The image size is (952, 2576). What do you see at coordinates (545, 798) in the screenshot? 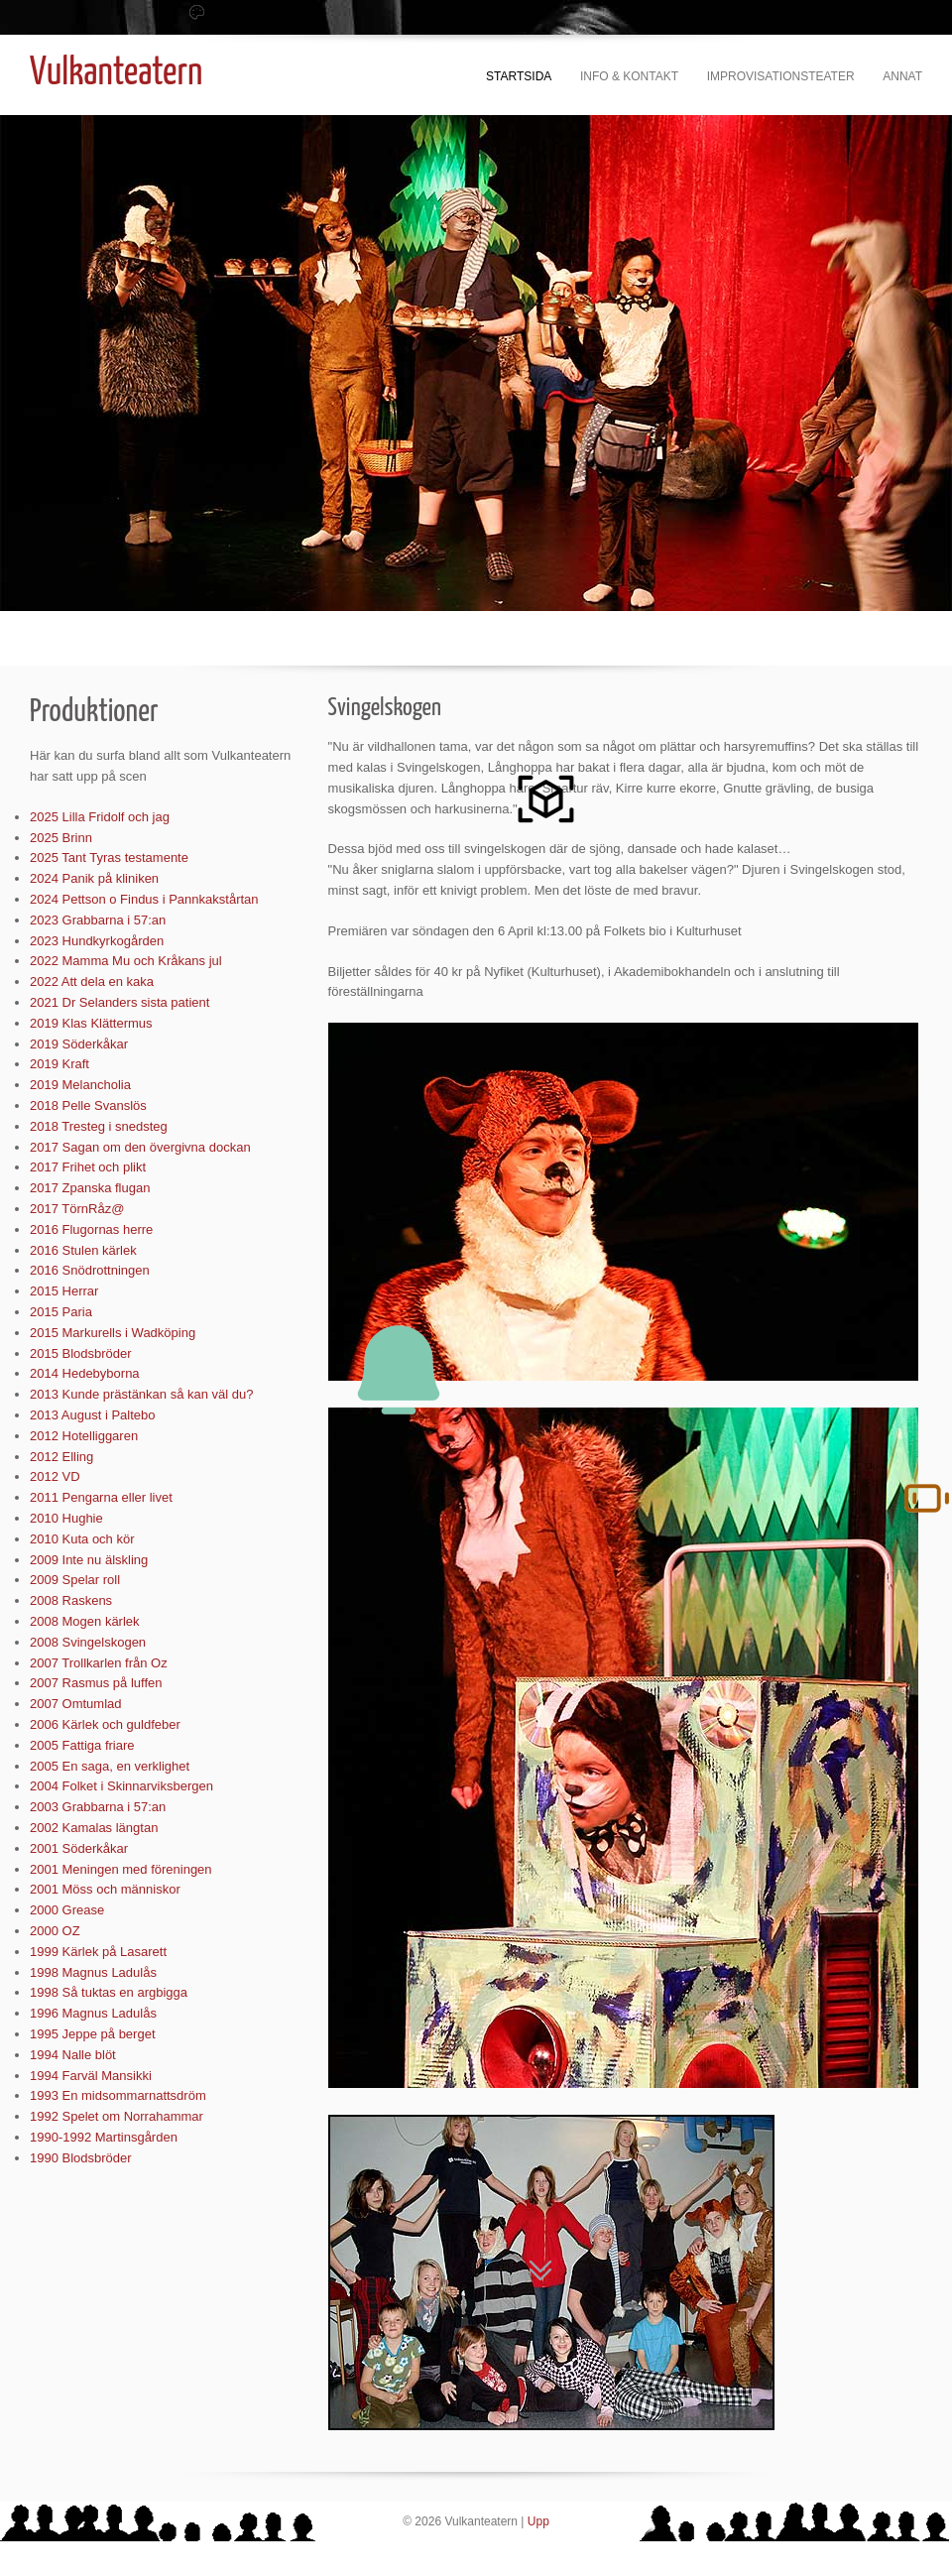
I see `scan or capture a 3D object` at bounding box center [545, 798].